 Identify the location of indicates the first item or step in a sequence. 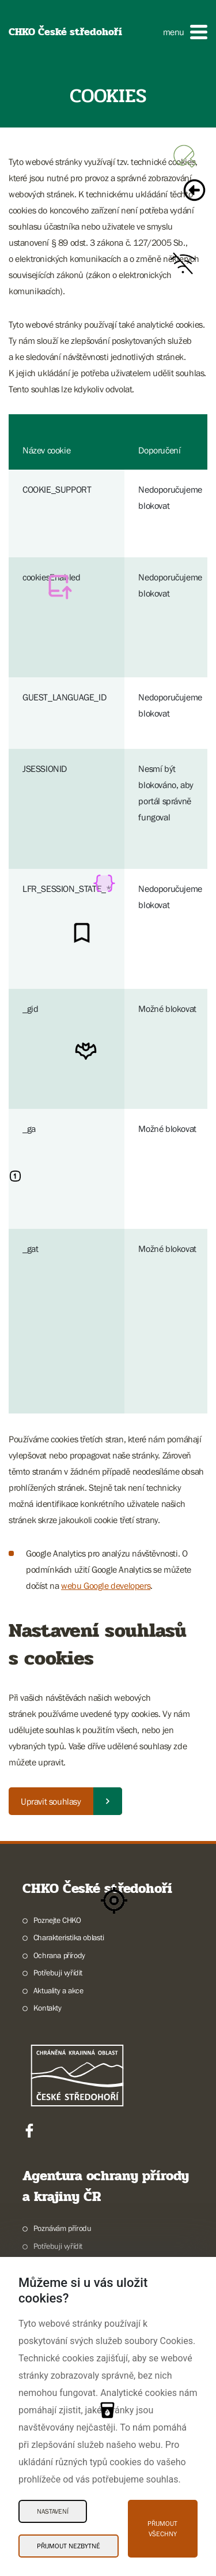
(15, 1176).